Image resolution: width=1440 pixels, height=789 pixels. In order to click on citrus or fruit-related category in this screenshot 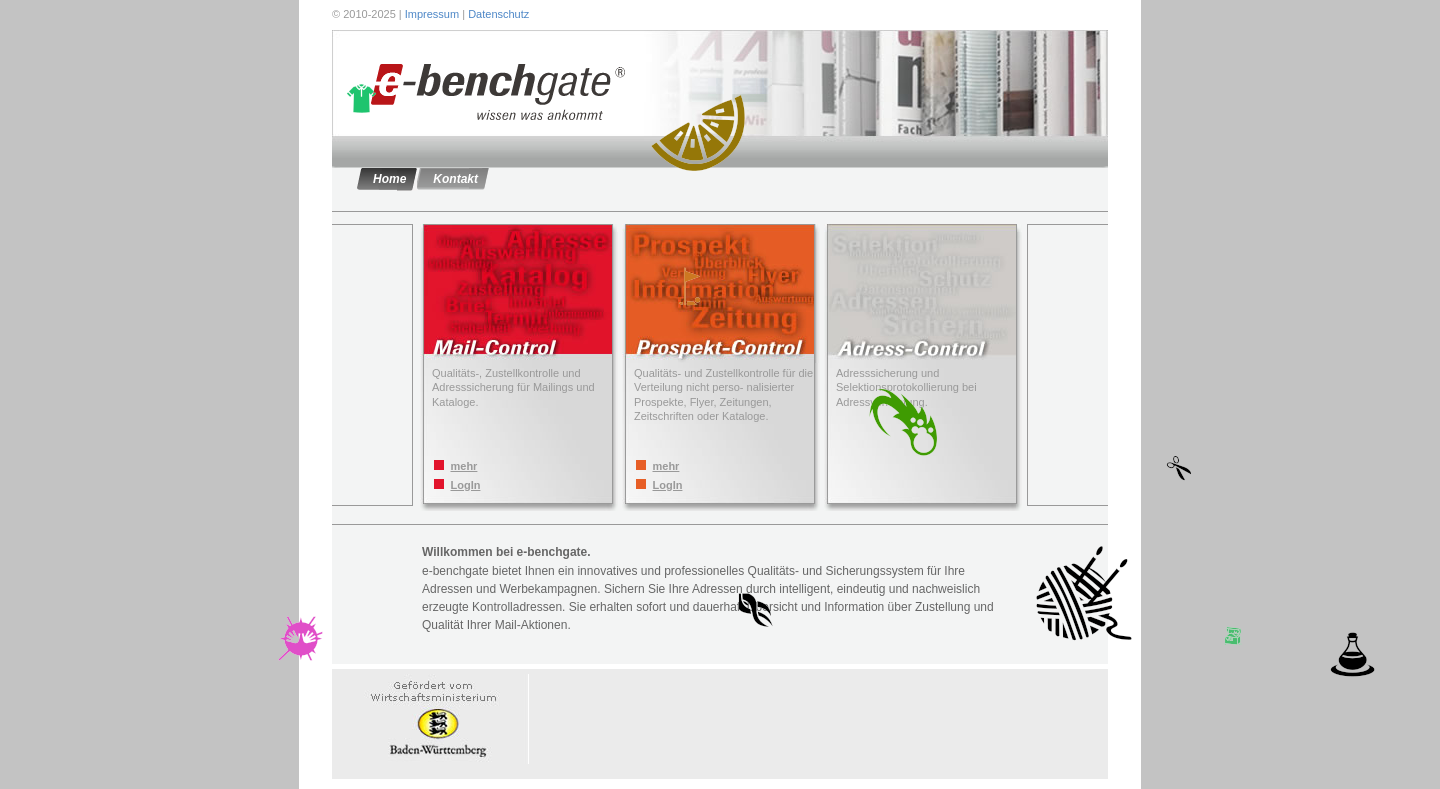, I will do `click(698, 133)`.